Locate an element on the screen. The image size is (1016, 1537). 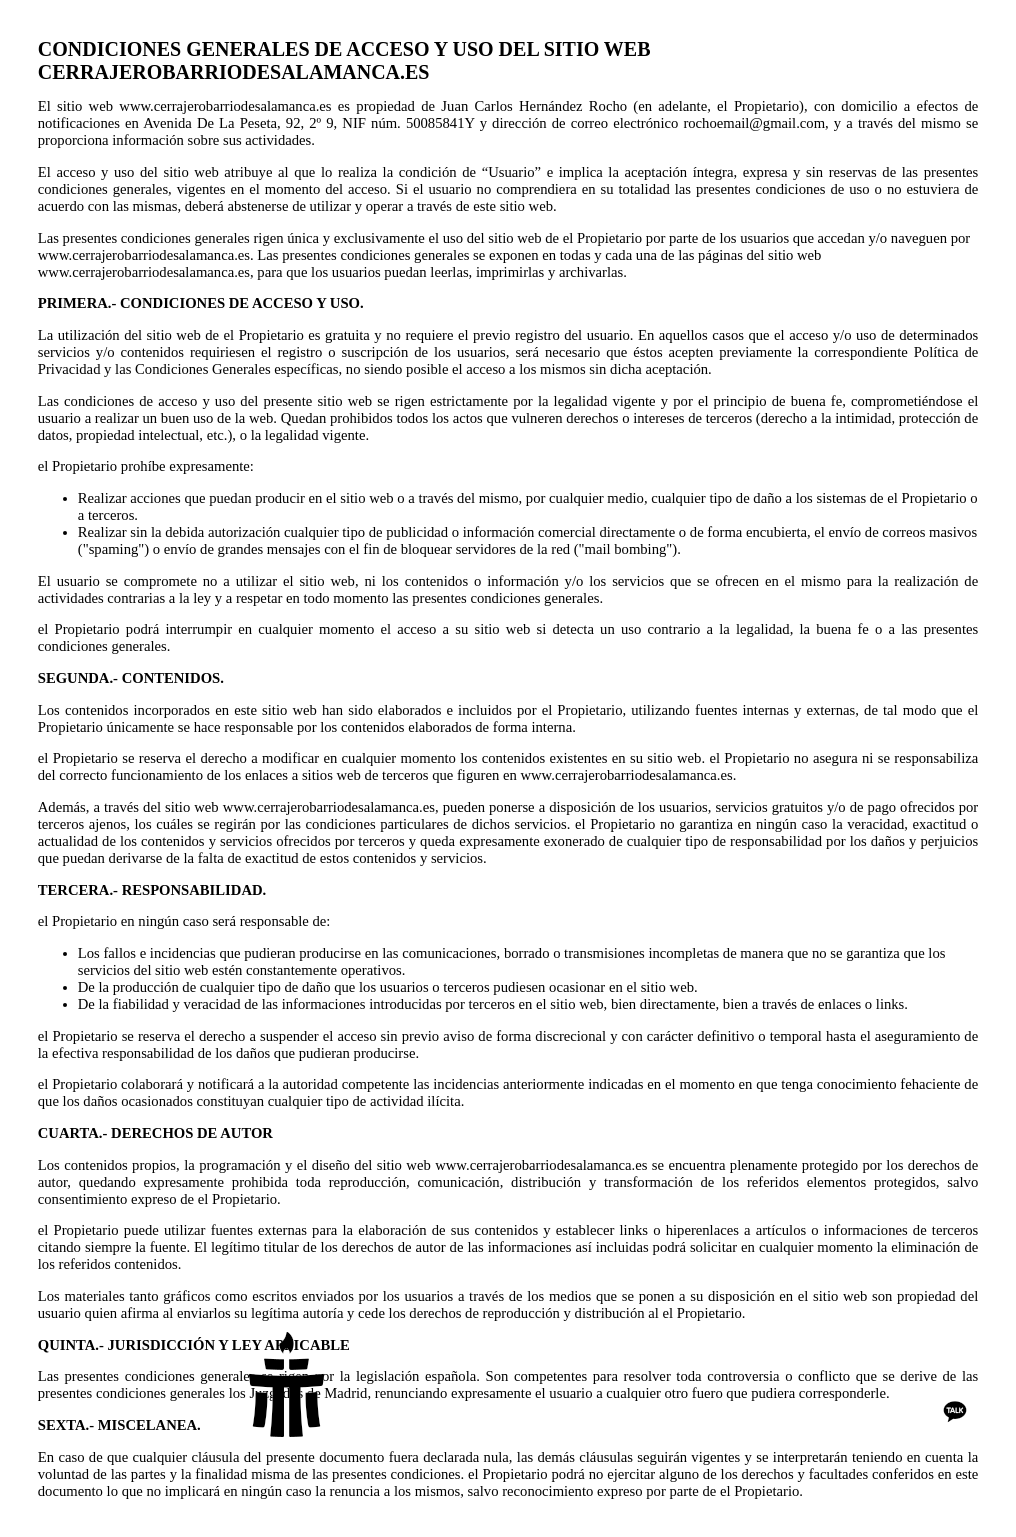
visit Red Candle Games website or store page is located at coordinates (286, 1384).